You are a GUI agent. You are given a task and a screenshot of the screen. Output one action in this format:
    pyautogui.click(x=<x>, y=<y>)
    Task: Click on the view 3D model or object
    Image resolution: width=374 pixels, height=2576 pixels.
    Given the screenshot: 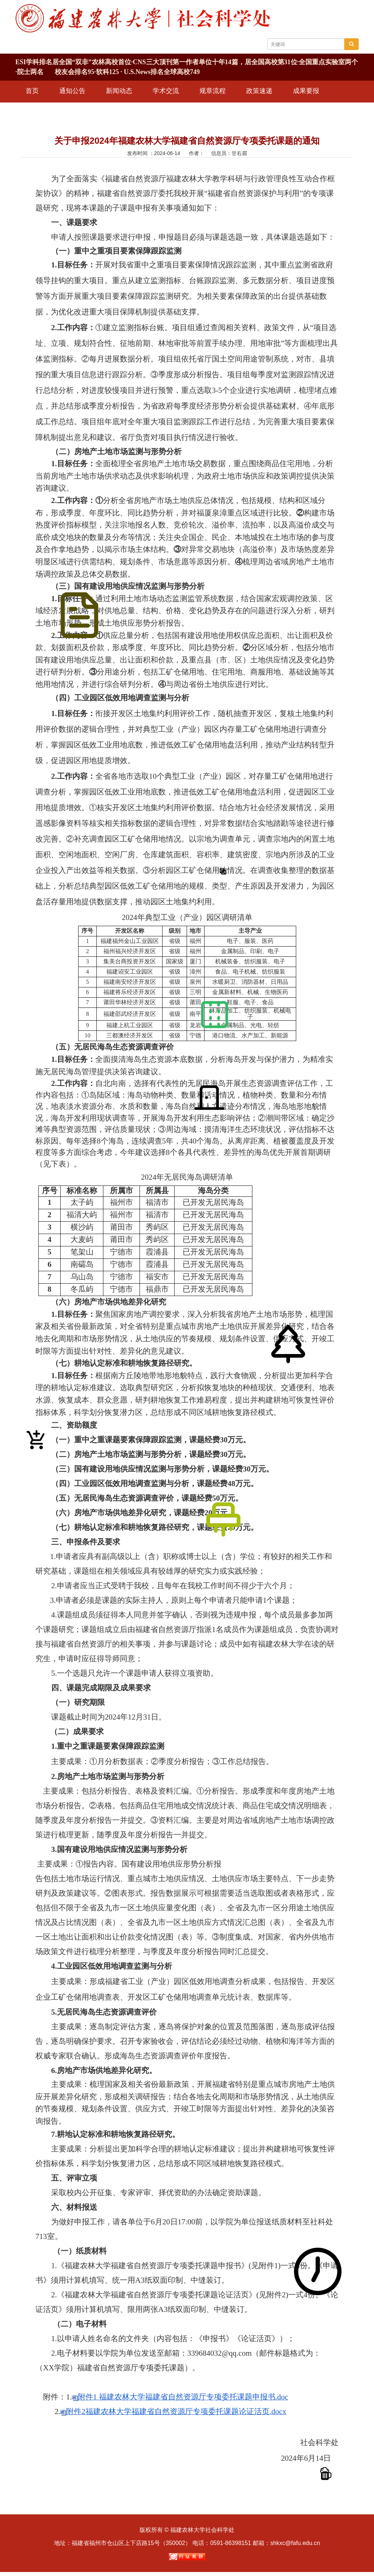 What is the action you would take?
    pyautogui.click(x=223, y=871)
    